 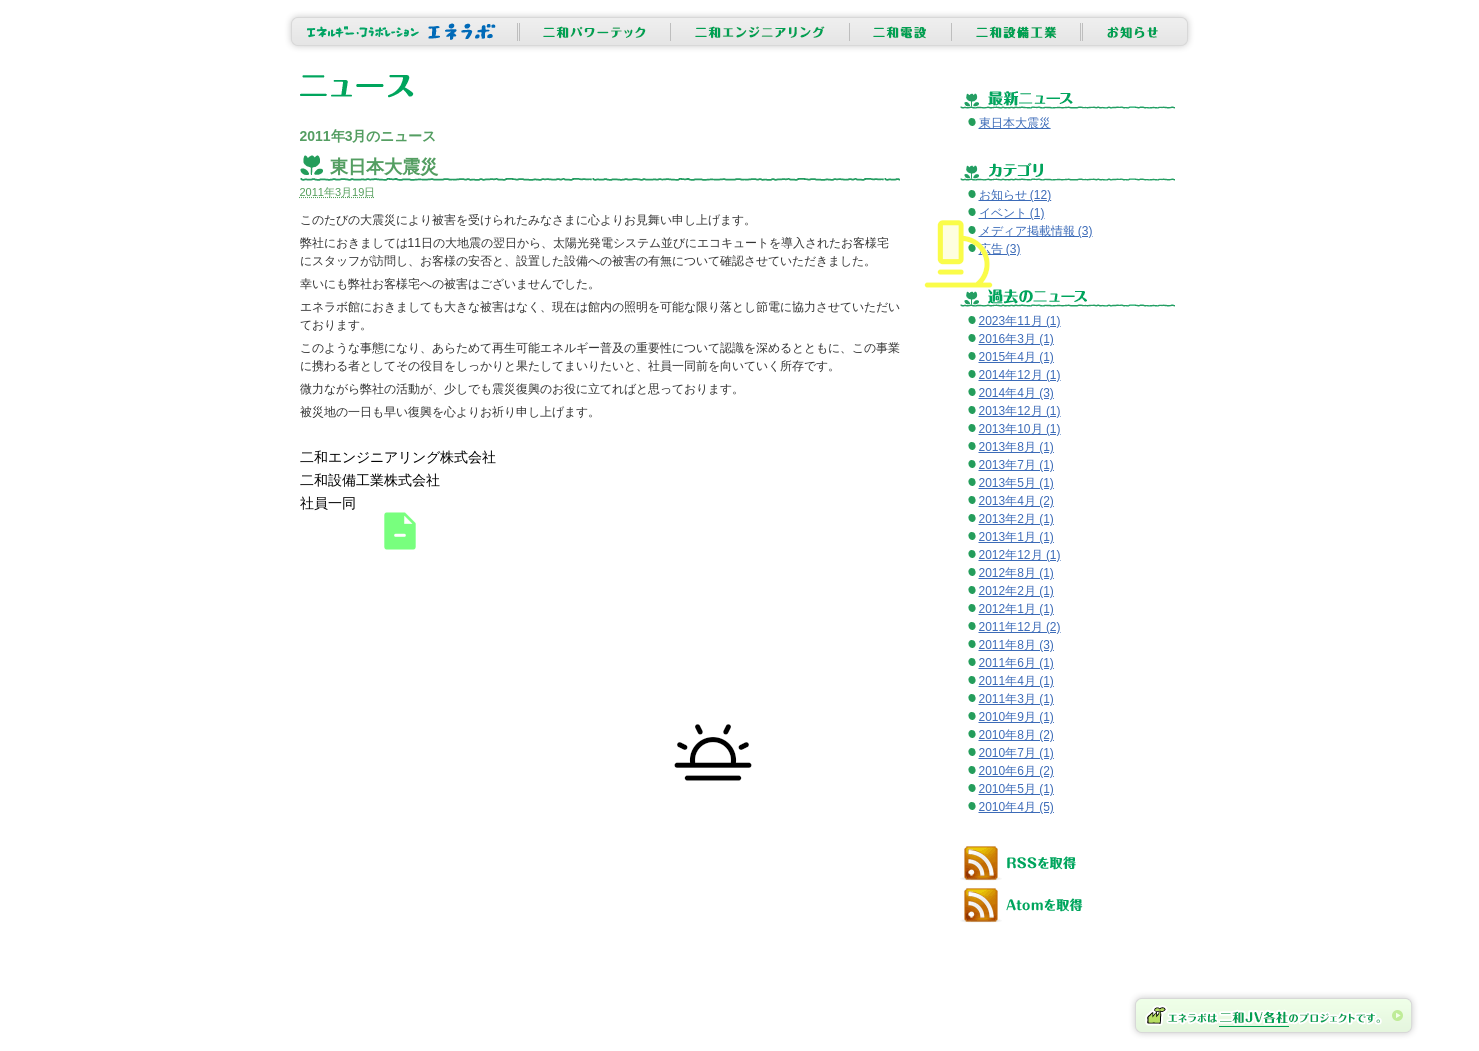 What do you see at coordinates (713, 755) in the screenshot?
I see `toggle sunrise or sunset display mode` at bounding box center [713, 755].